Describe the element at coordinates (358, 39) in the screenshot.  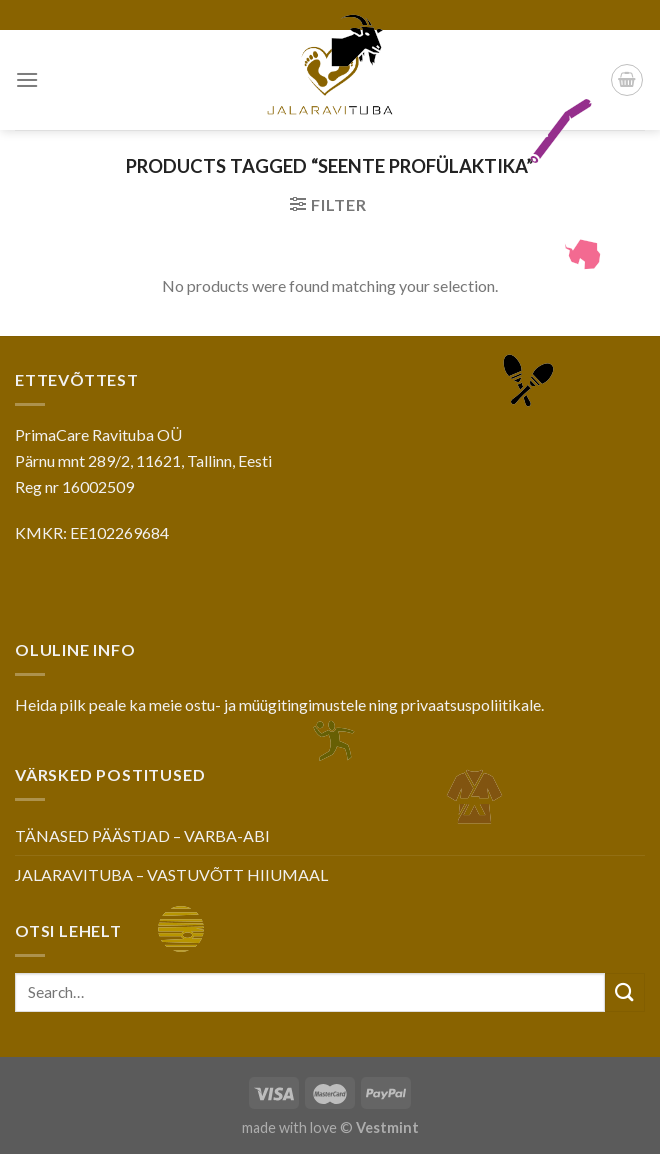
I see `represents Capricorn zodiac sign` at that location.